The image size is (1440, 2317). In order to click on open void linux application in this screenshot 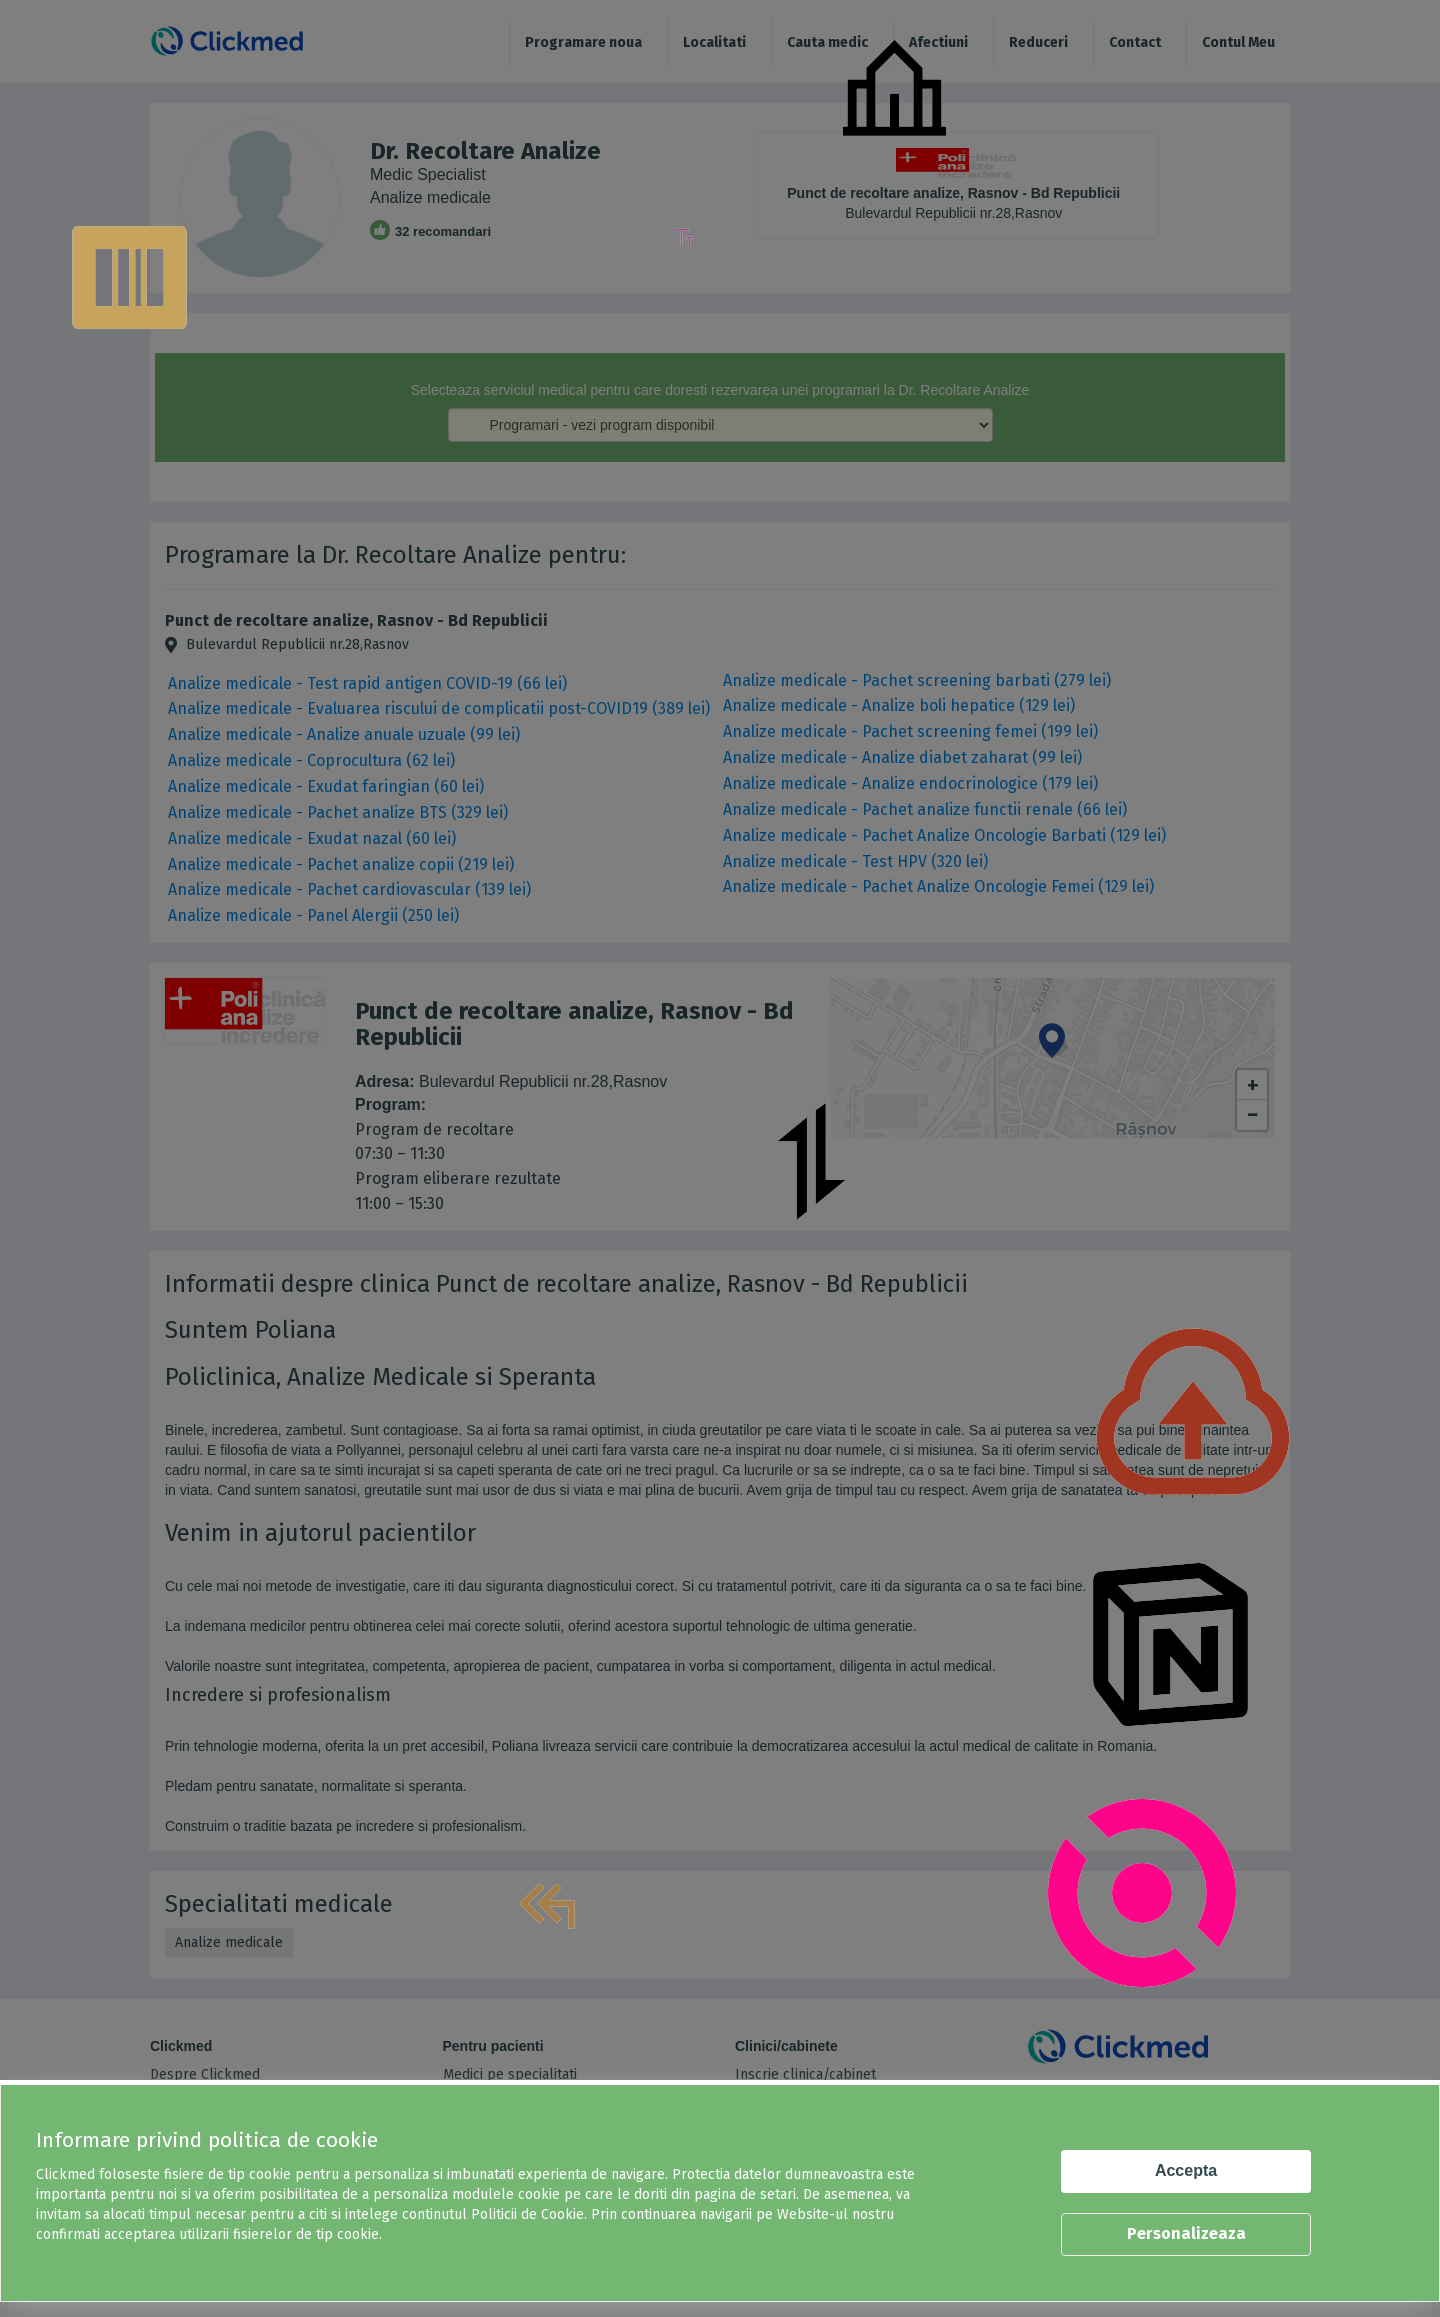, I will do `click(1142, 1893)`.